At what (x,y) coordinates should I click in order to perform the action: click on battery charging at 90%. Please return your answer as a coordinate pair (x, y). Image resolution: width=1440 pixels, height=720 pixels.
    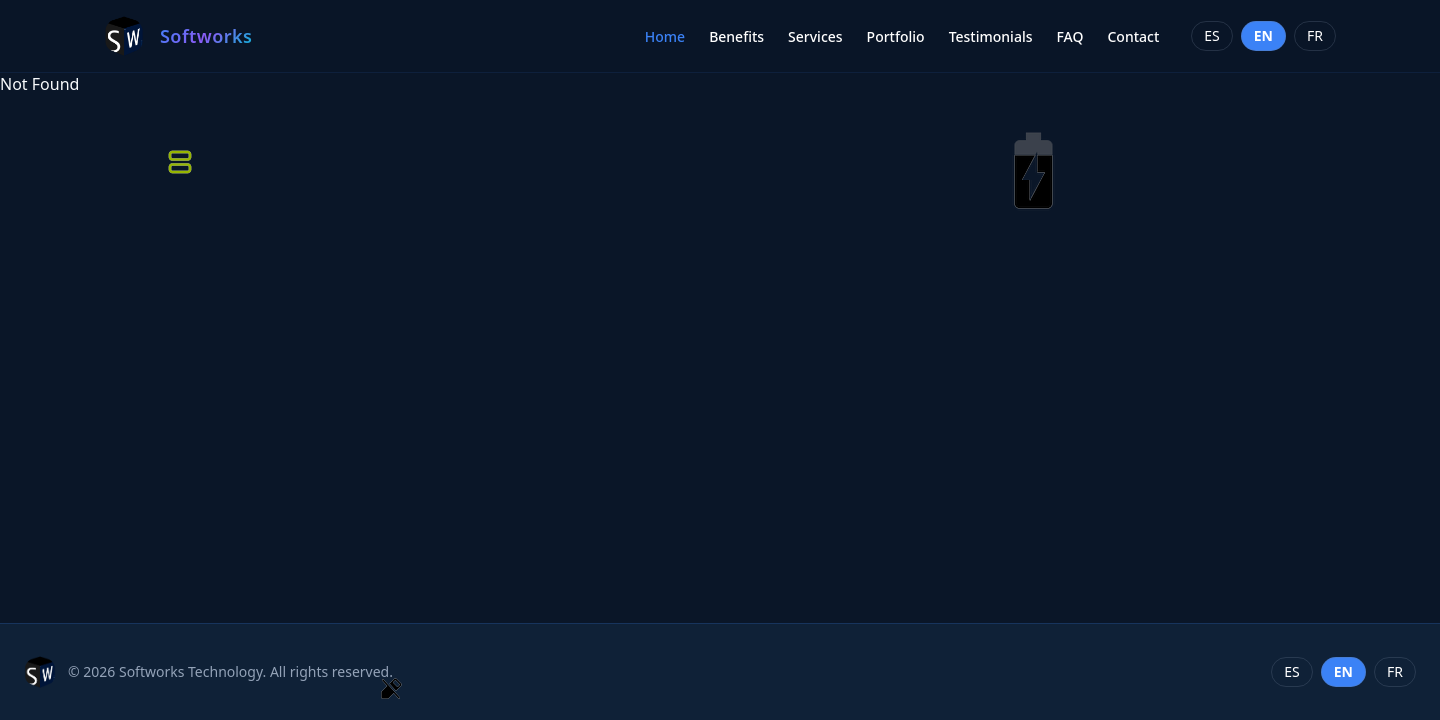
    Looking at the image, I should click on (1033, 170).